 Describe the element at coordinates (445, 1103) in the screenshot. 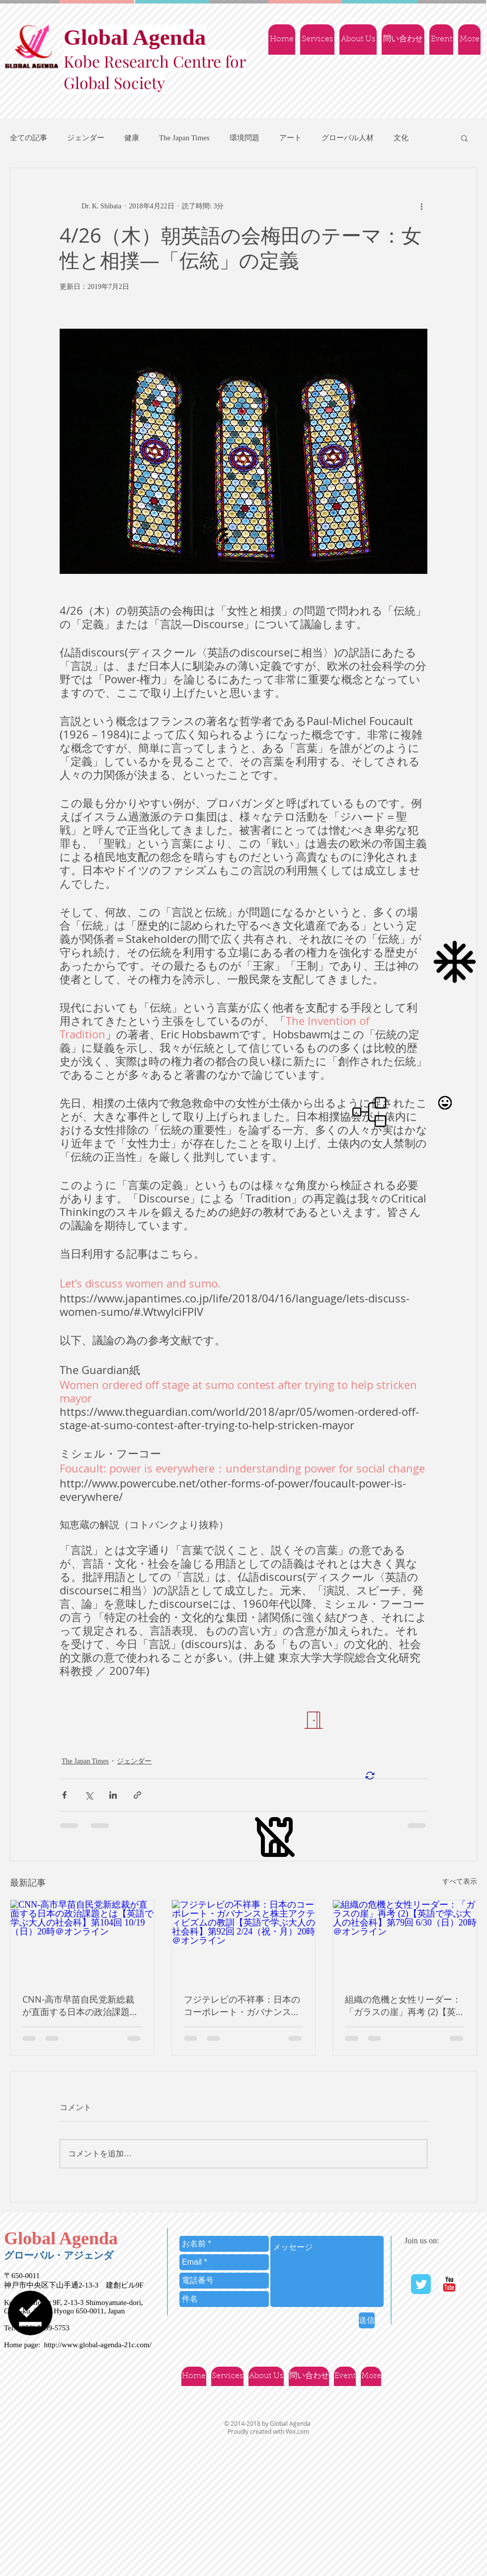

I see `insert an emoji or emoticon` at that location.